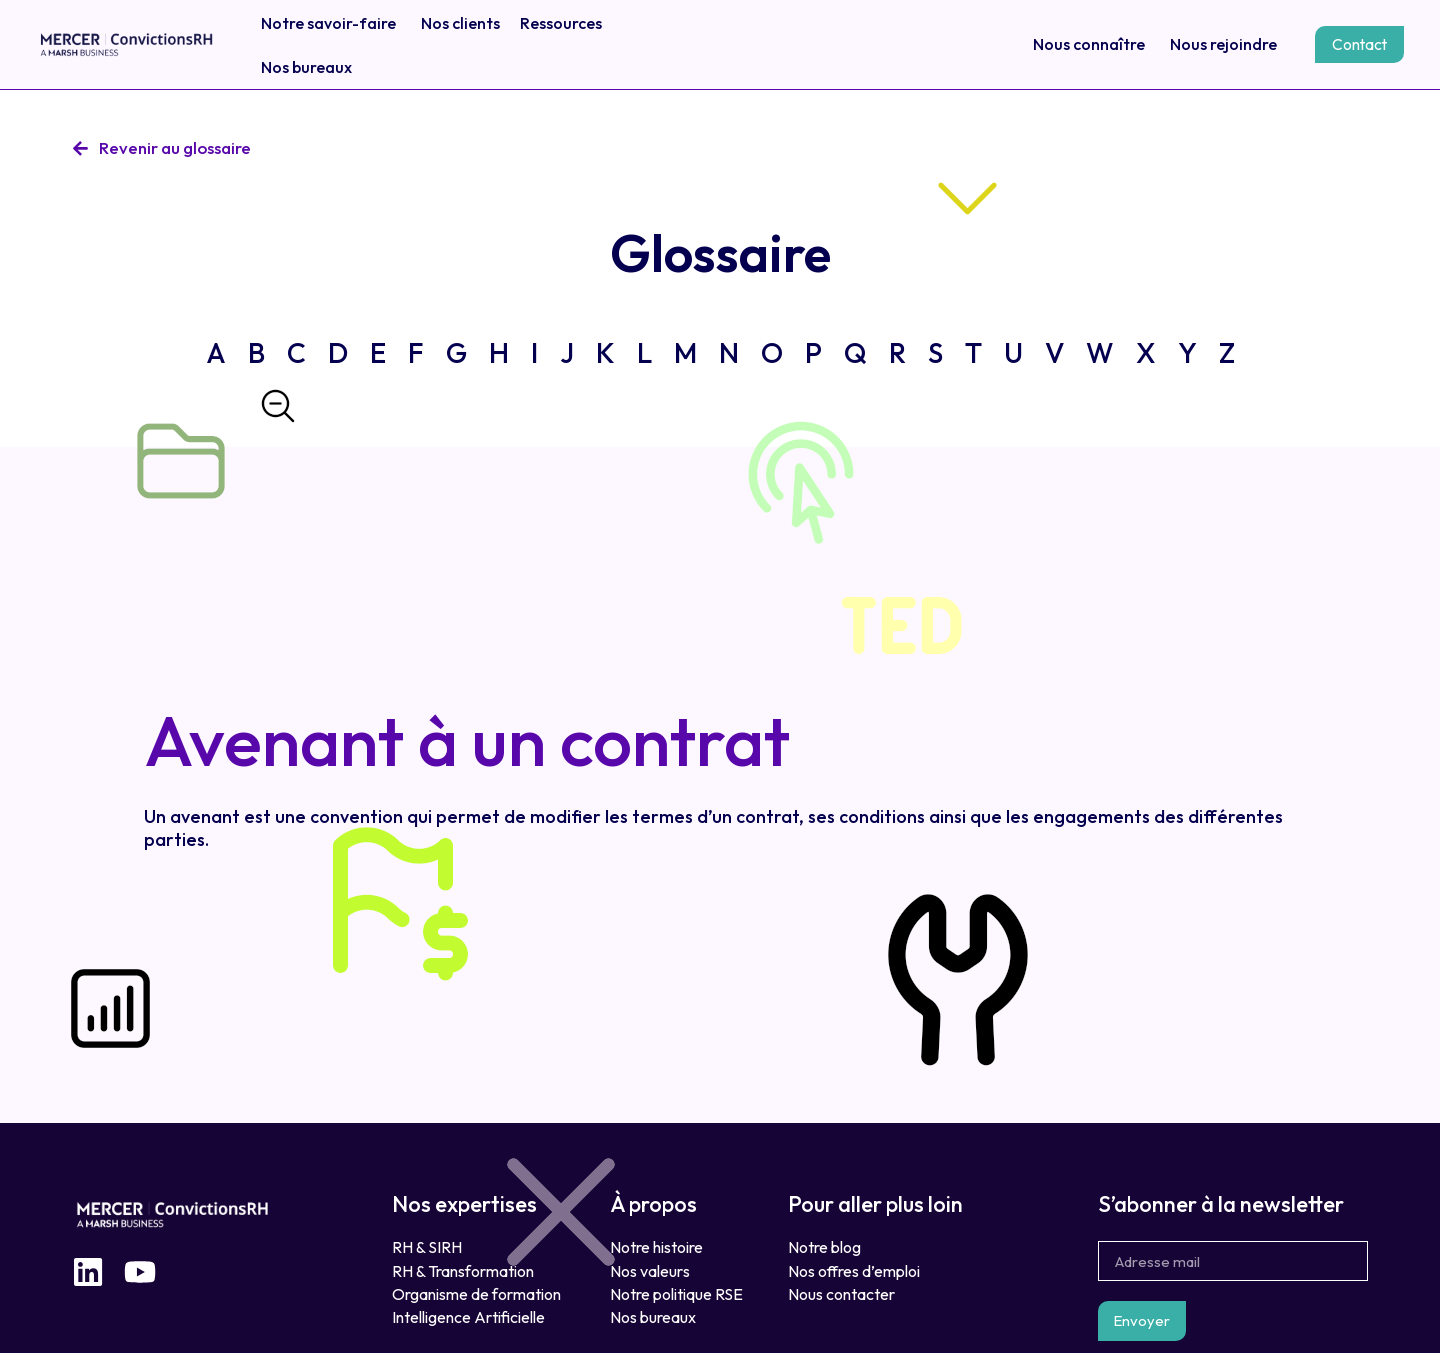 This screenshot has height=1353, width=1440. I want to click on open the TED app or website, so click(904, 625).